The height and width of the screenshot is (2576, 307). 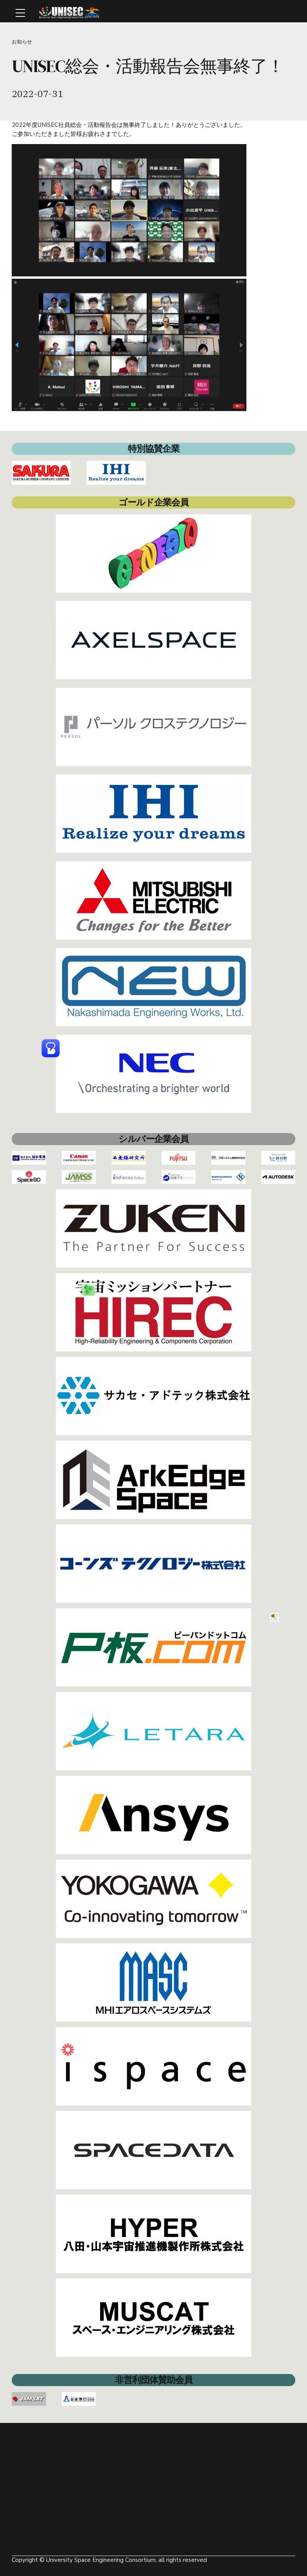 I want to click on open system tweaks or settings customization, so click(x=274, y=1618).